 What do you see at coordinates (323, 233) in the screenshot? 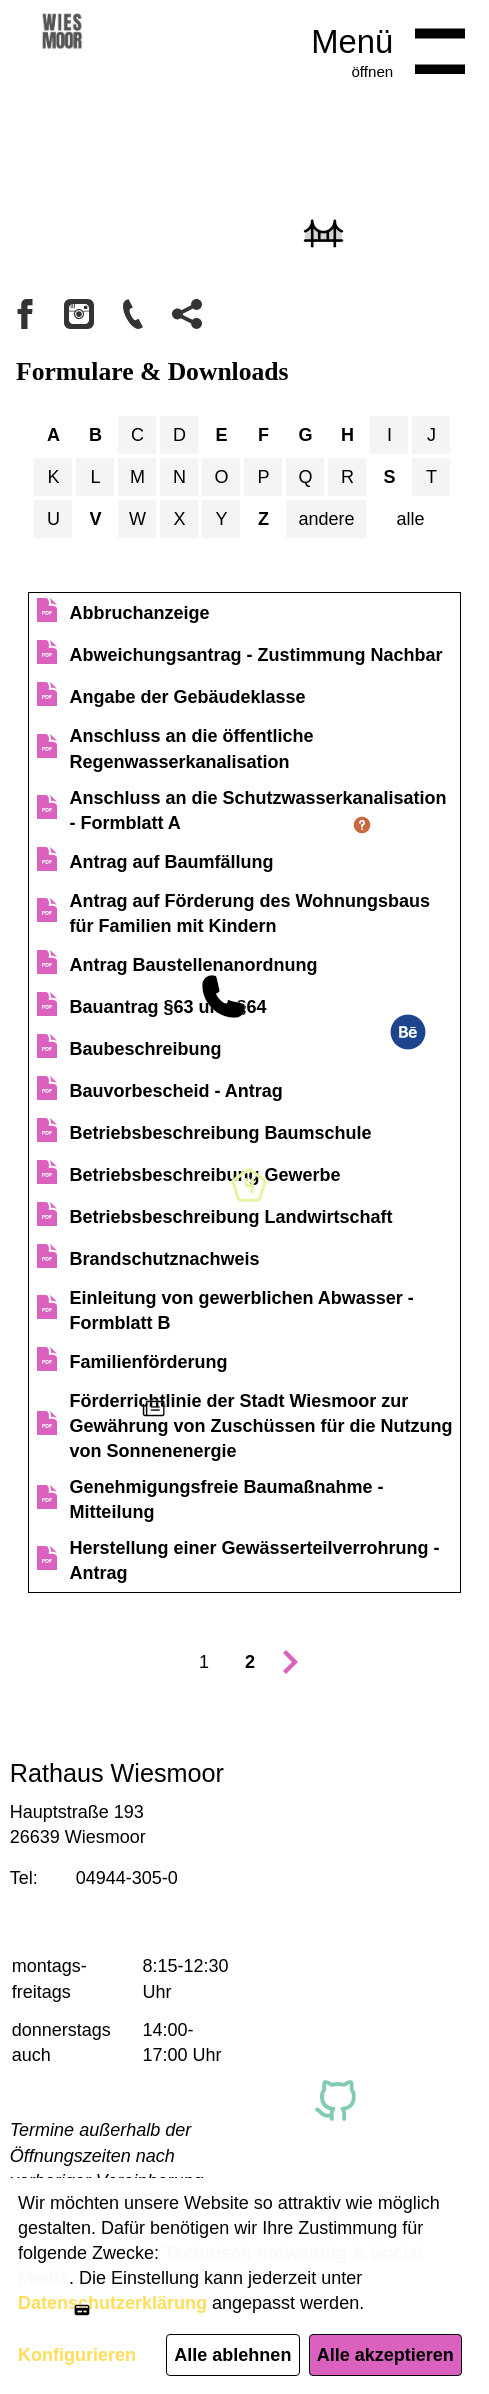
I see `navigate to bridges or overpasses on a map` at bounding box center [323, 233].